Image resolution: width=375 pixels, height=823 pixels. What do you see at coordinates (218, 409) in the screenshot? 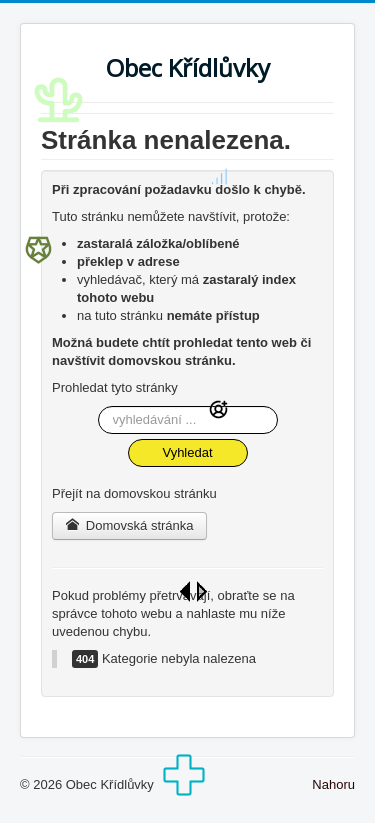
I see `add a new user or contact` at bounding box center [218, 409].